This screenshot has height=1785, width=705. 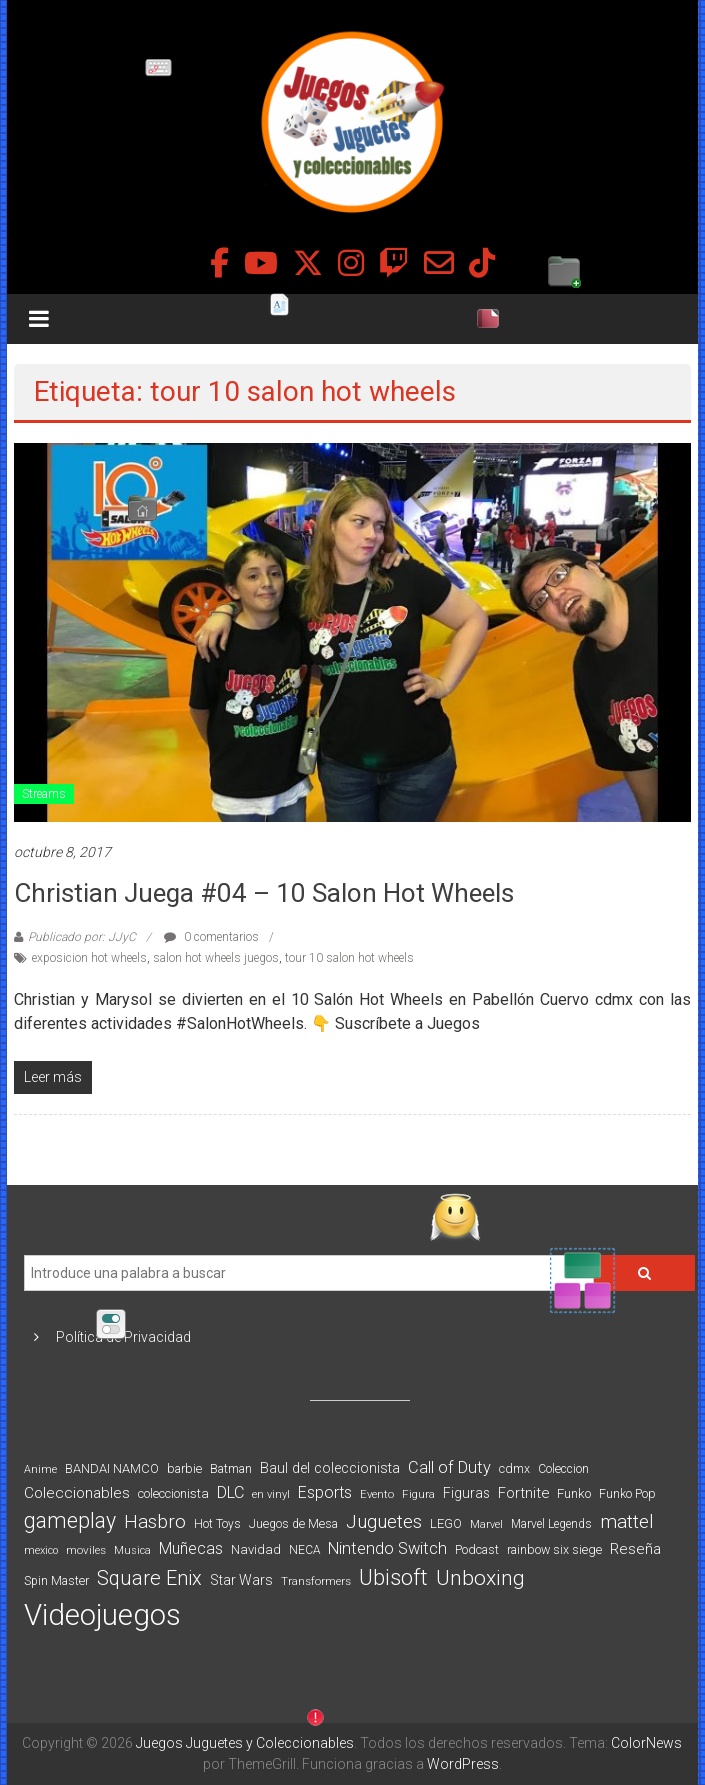 I want to click on configure keyboard shortcuts, so click(x=158, y=67).